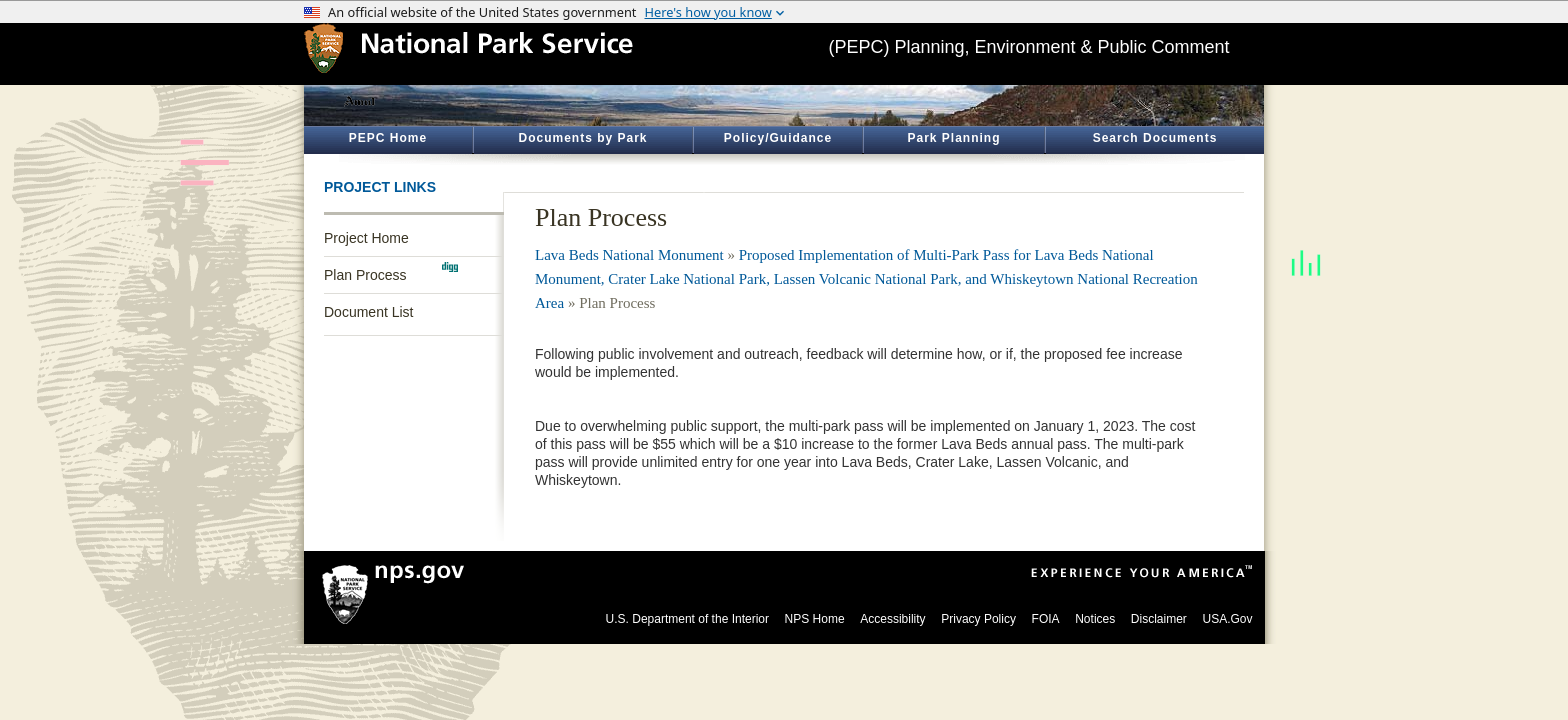 The image size is (1568, 720). What do you see at coordinates (1306, 263) in the screenshot?
I see `audio equalizer or sound level visualization` at bounding box center [1306, 263].